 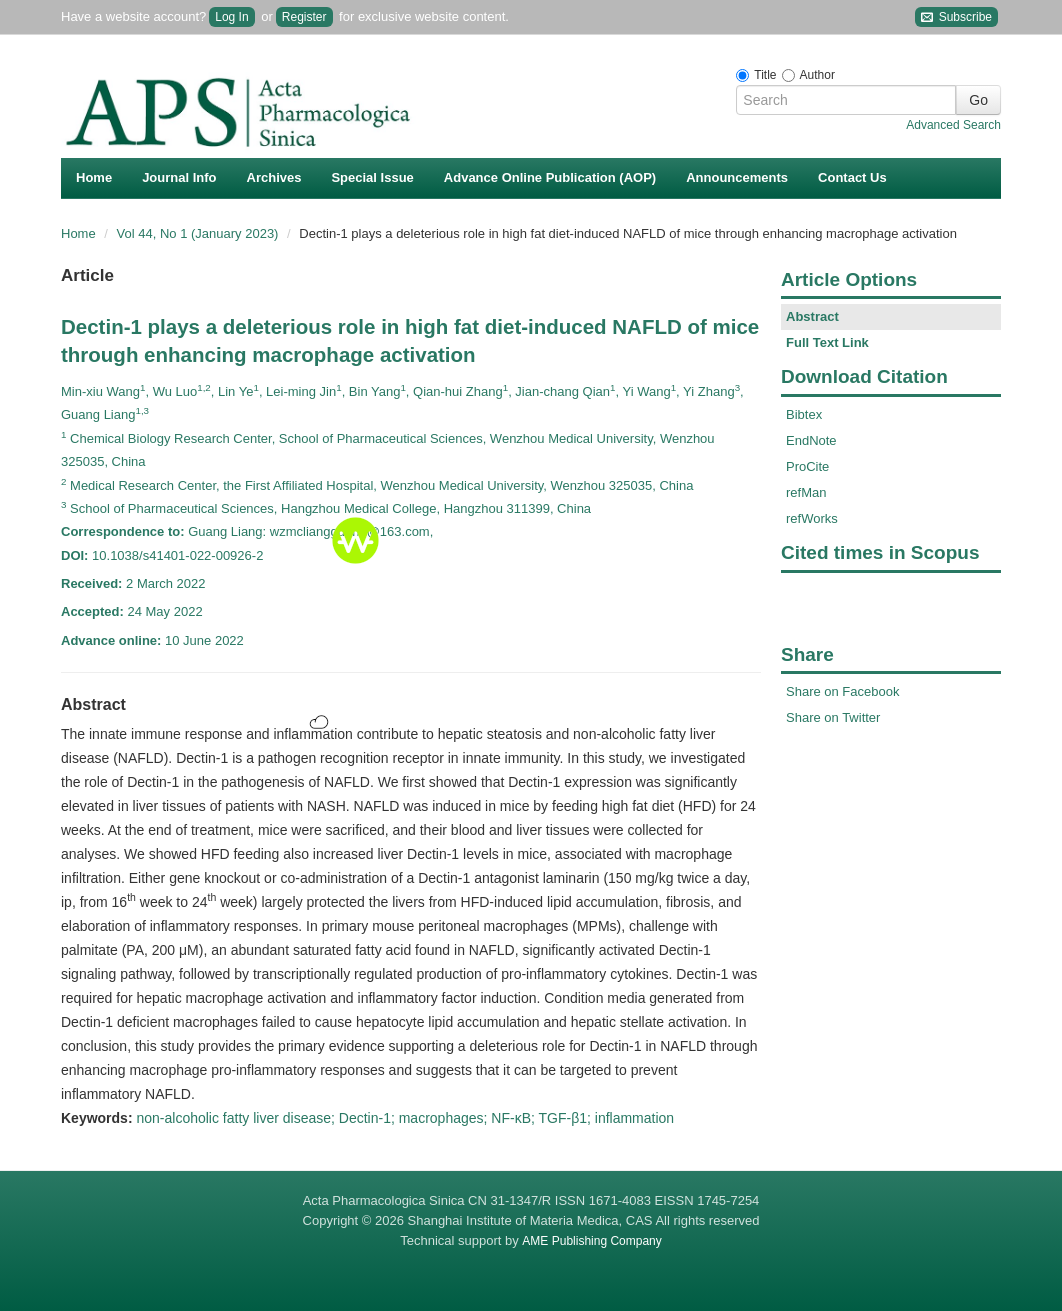 I want to click on access cloud storage, so click(x=319, y=722).